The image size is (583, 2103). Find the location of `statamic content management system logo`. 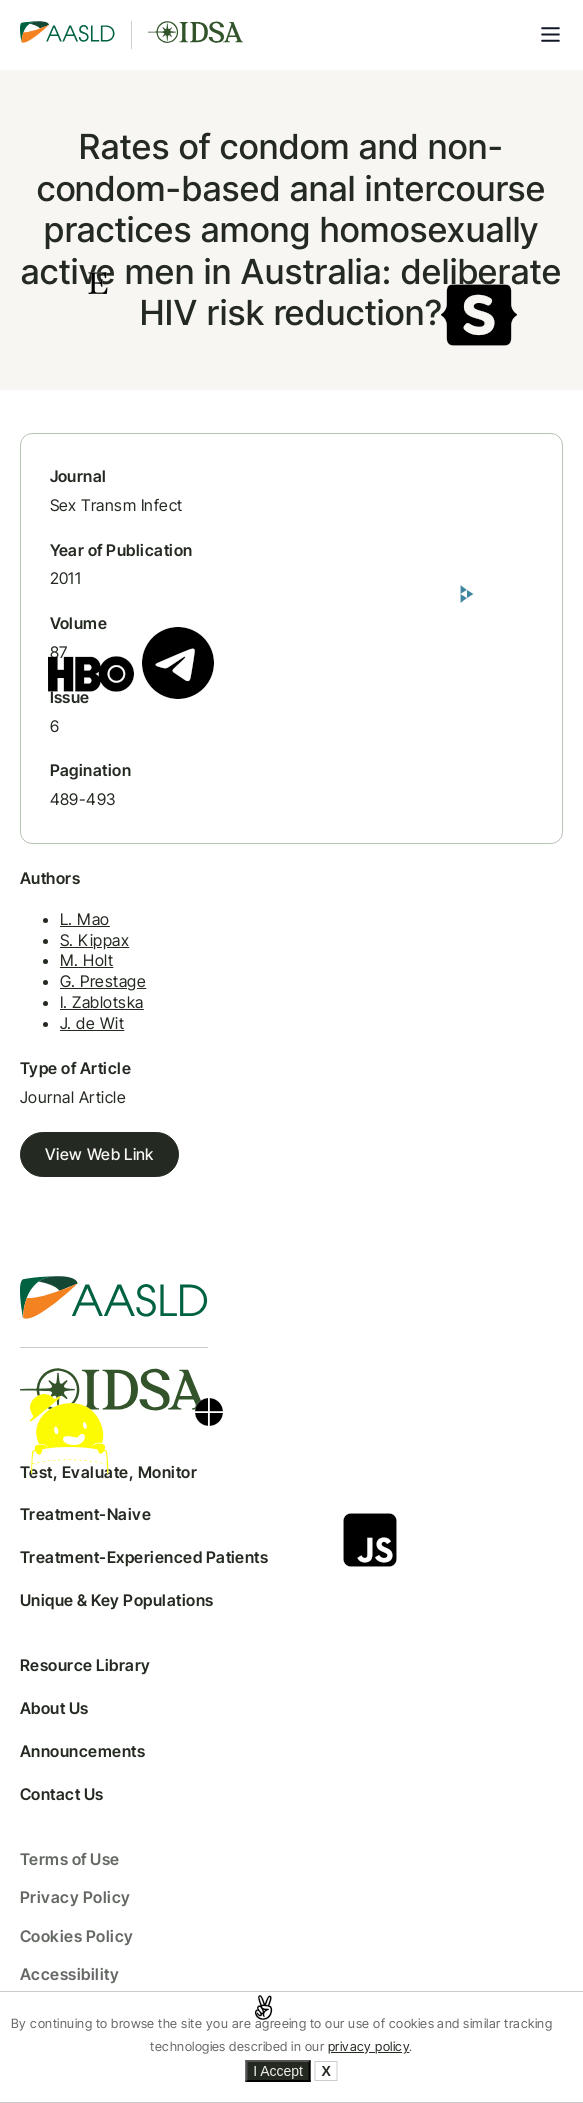

statamic content management system logo is located at coordinates (479, 315).